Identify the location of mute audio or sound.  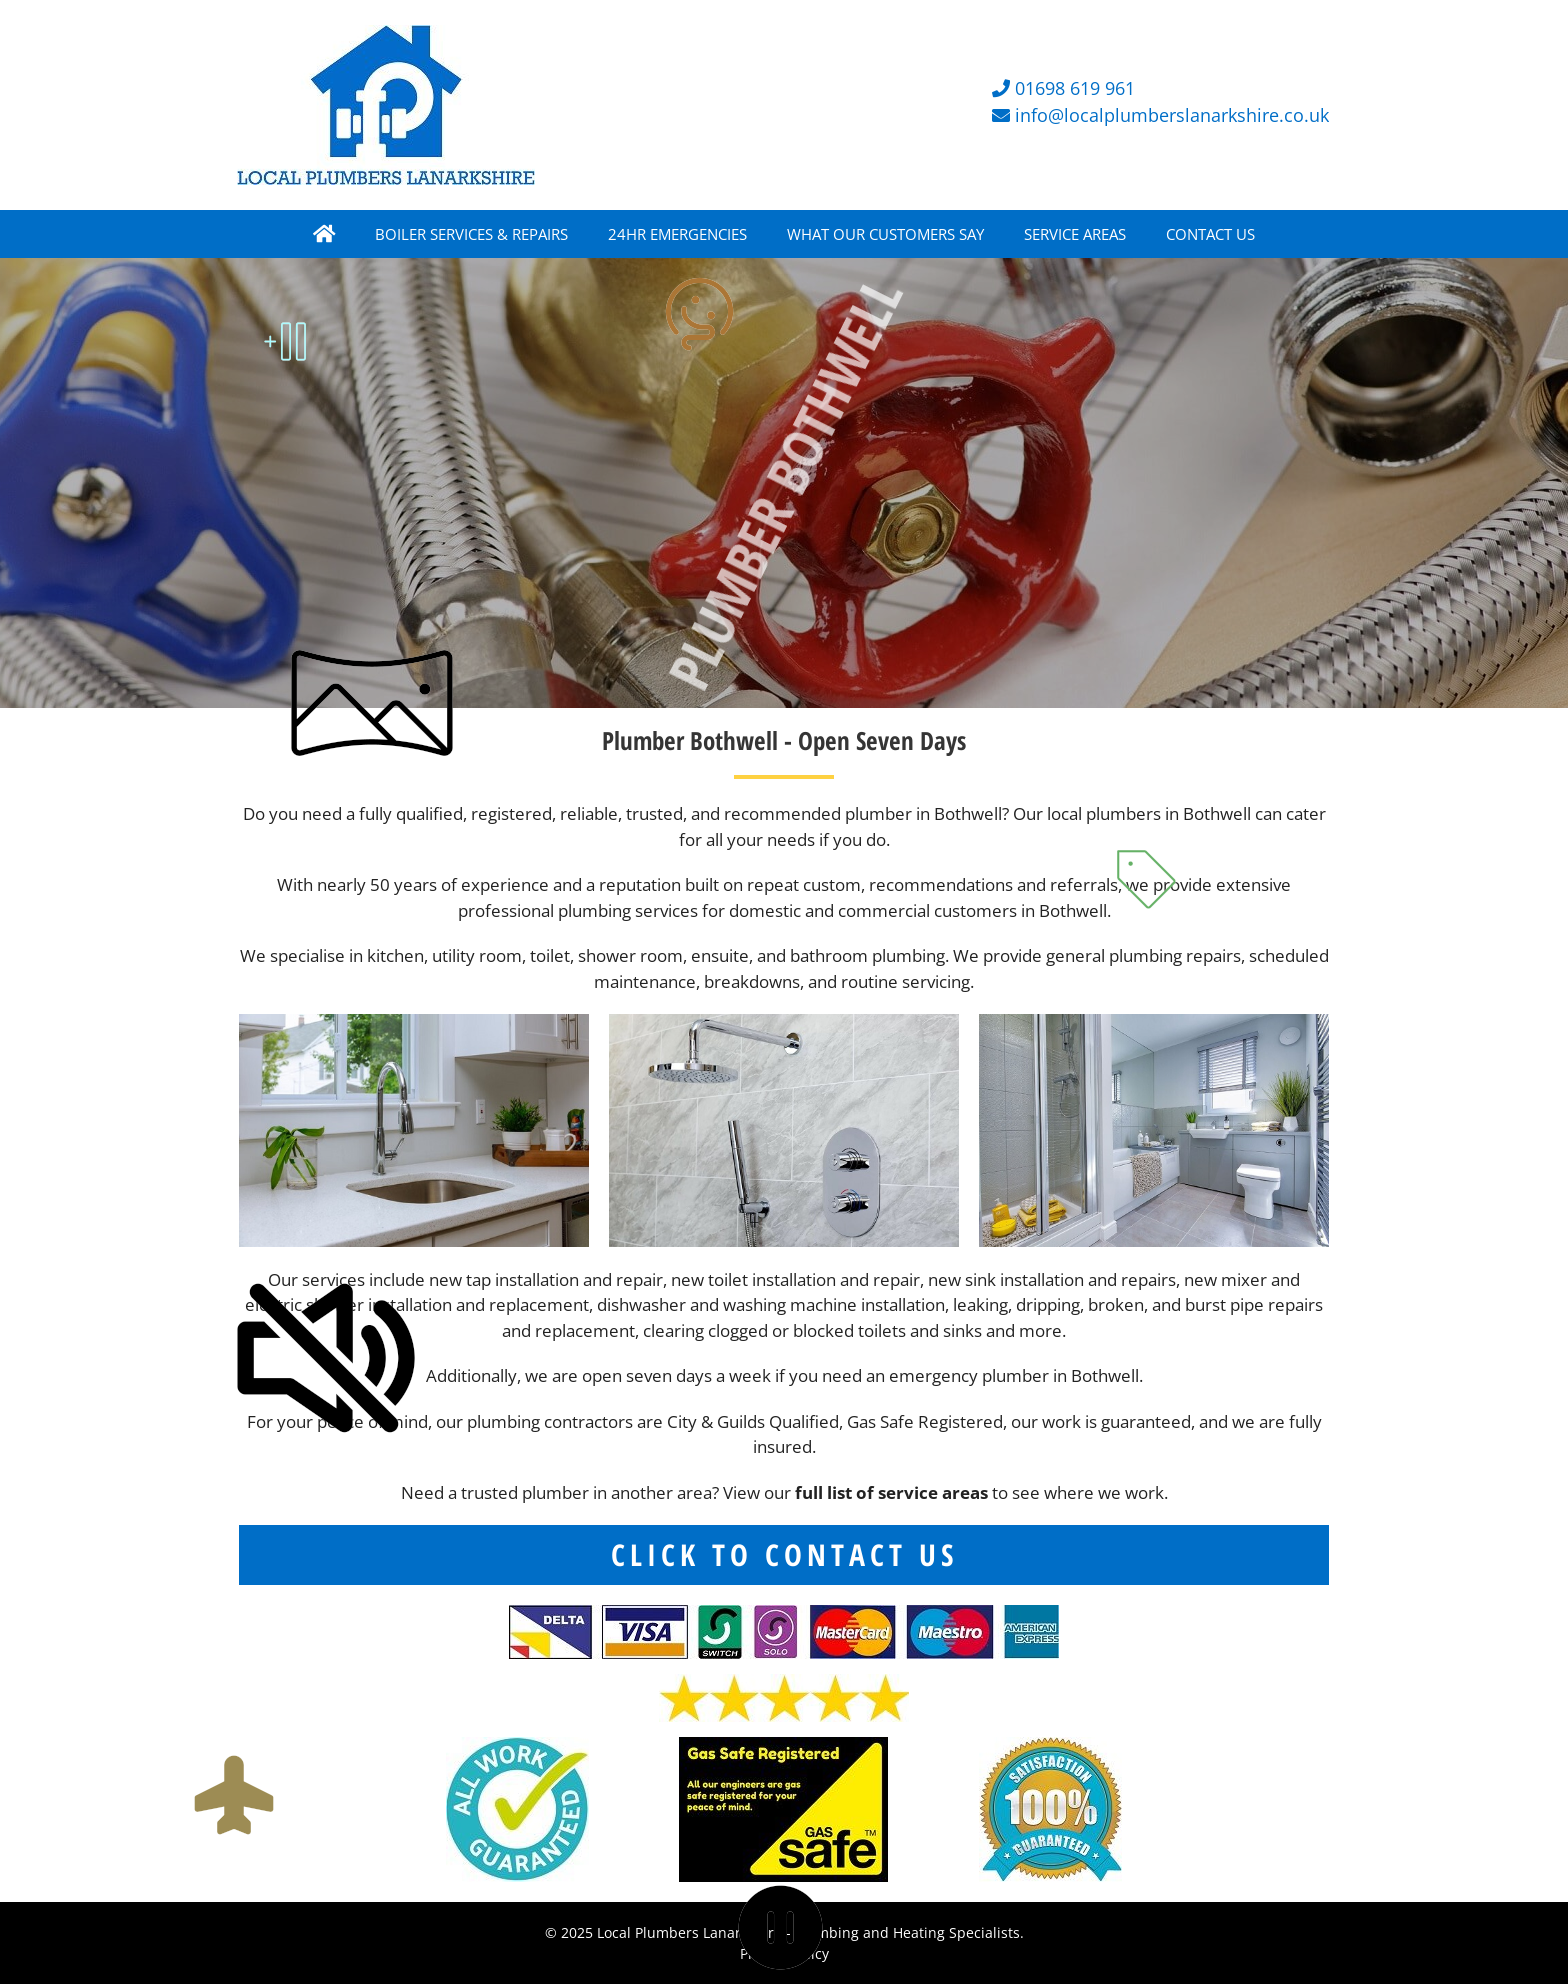
(324, 1358).